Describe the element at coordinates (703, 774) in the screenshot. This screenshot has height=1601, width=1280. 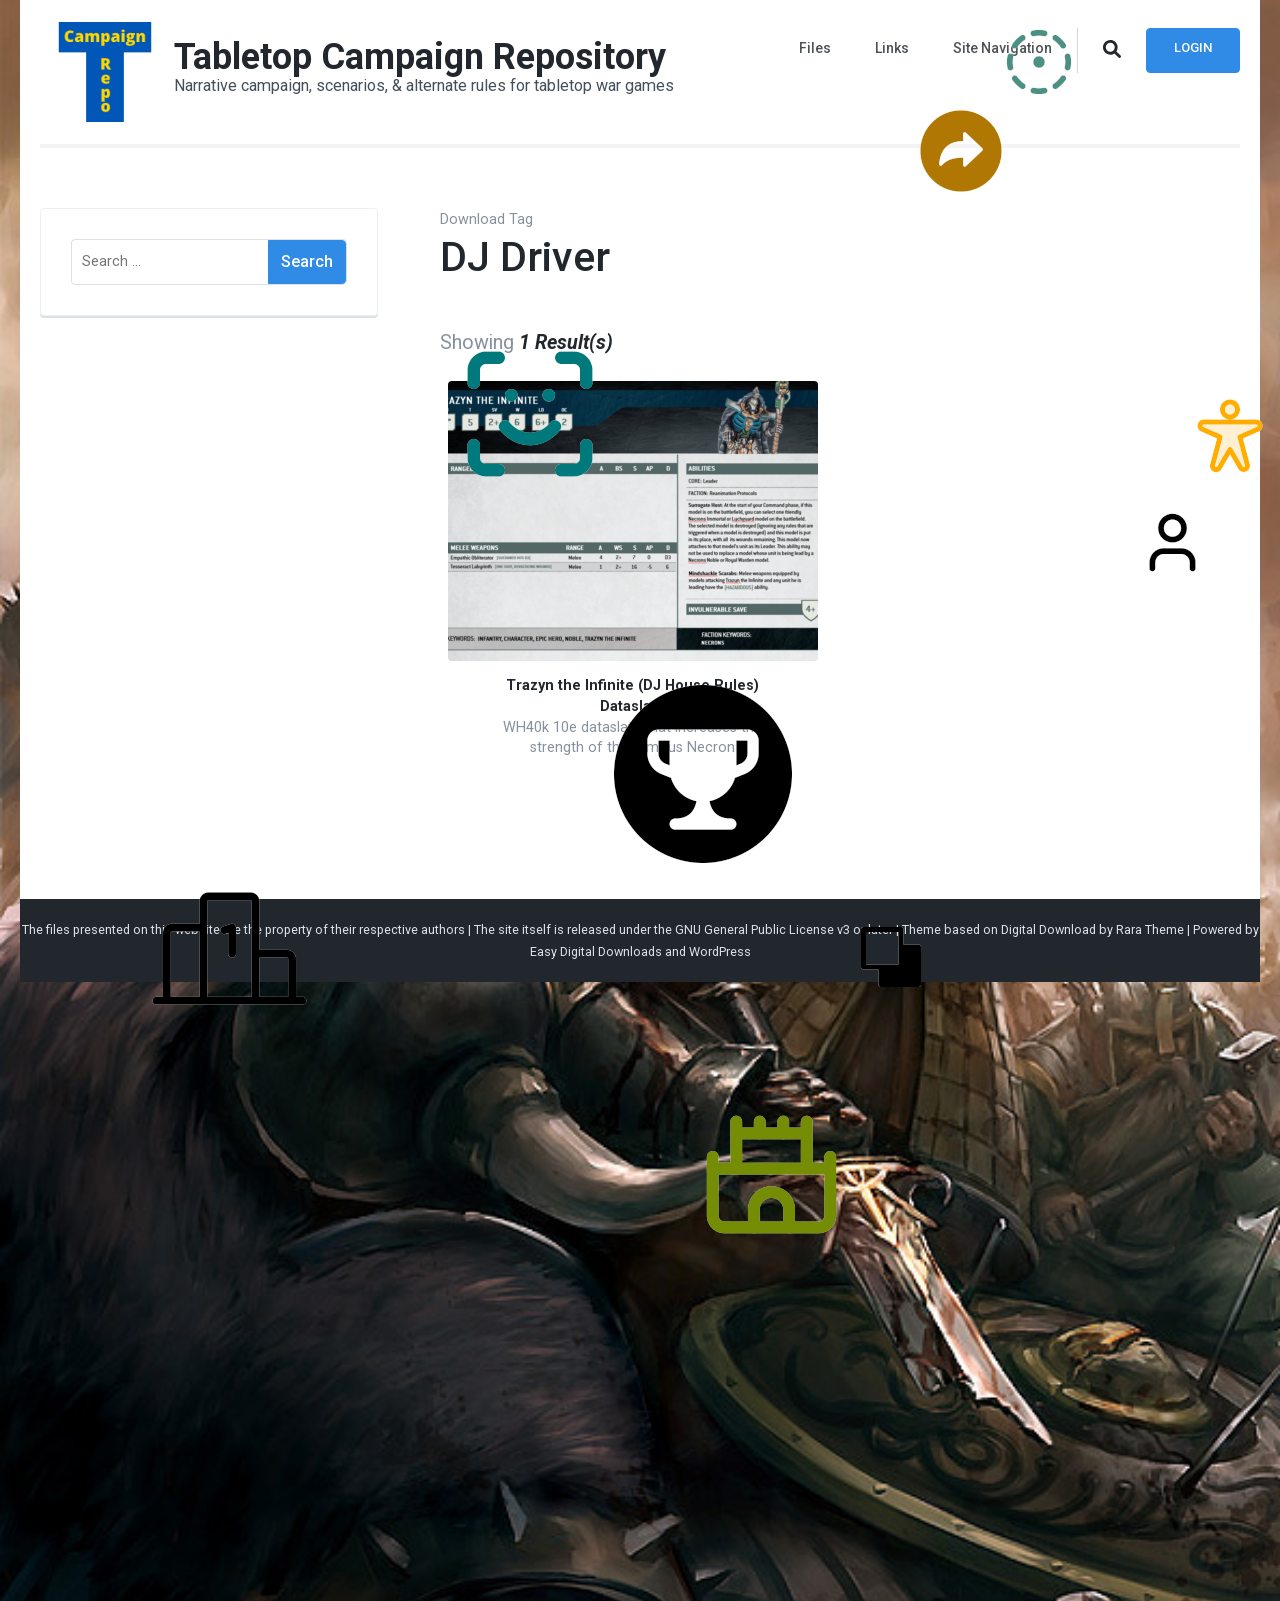
I see `view achievements or accomplishments in your feed` at that location.